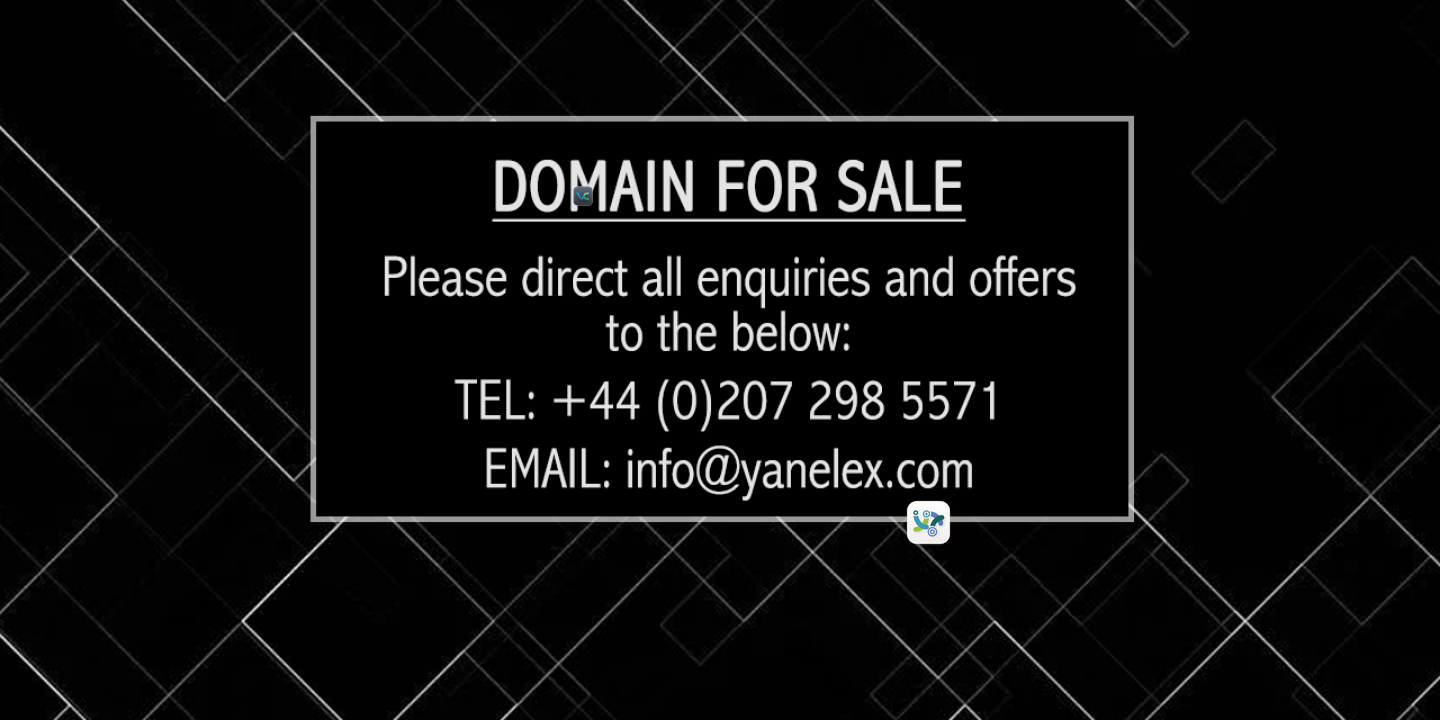 This screenshot has width=1440, height=720. Describe the element at coordinates (928, 522) in the screenshot. I see `open barrier app for keyboard and mouse sharing` at that location.